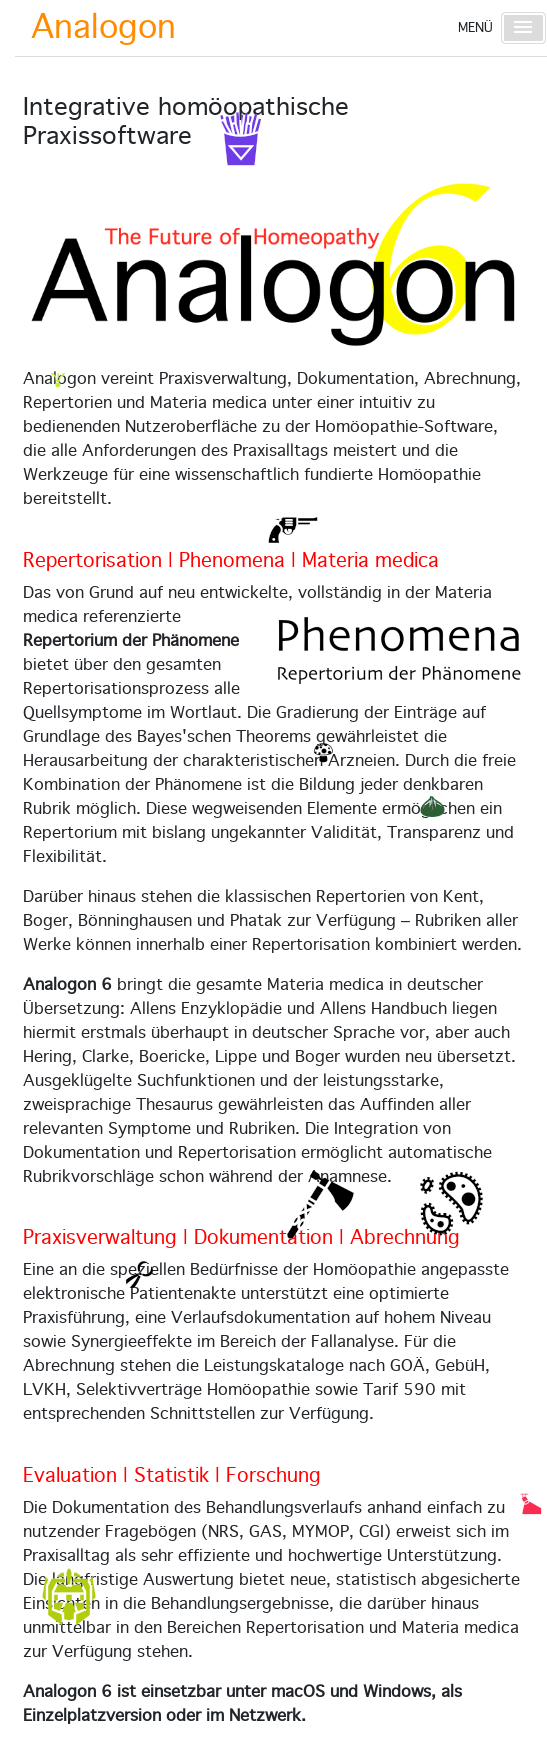  Describe the element at coordinates (293, 530) in the screenshot. I see `select revolver weapon in game inventory` at that location.